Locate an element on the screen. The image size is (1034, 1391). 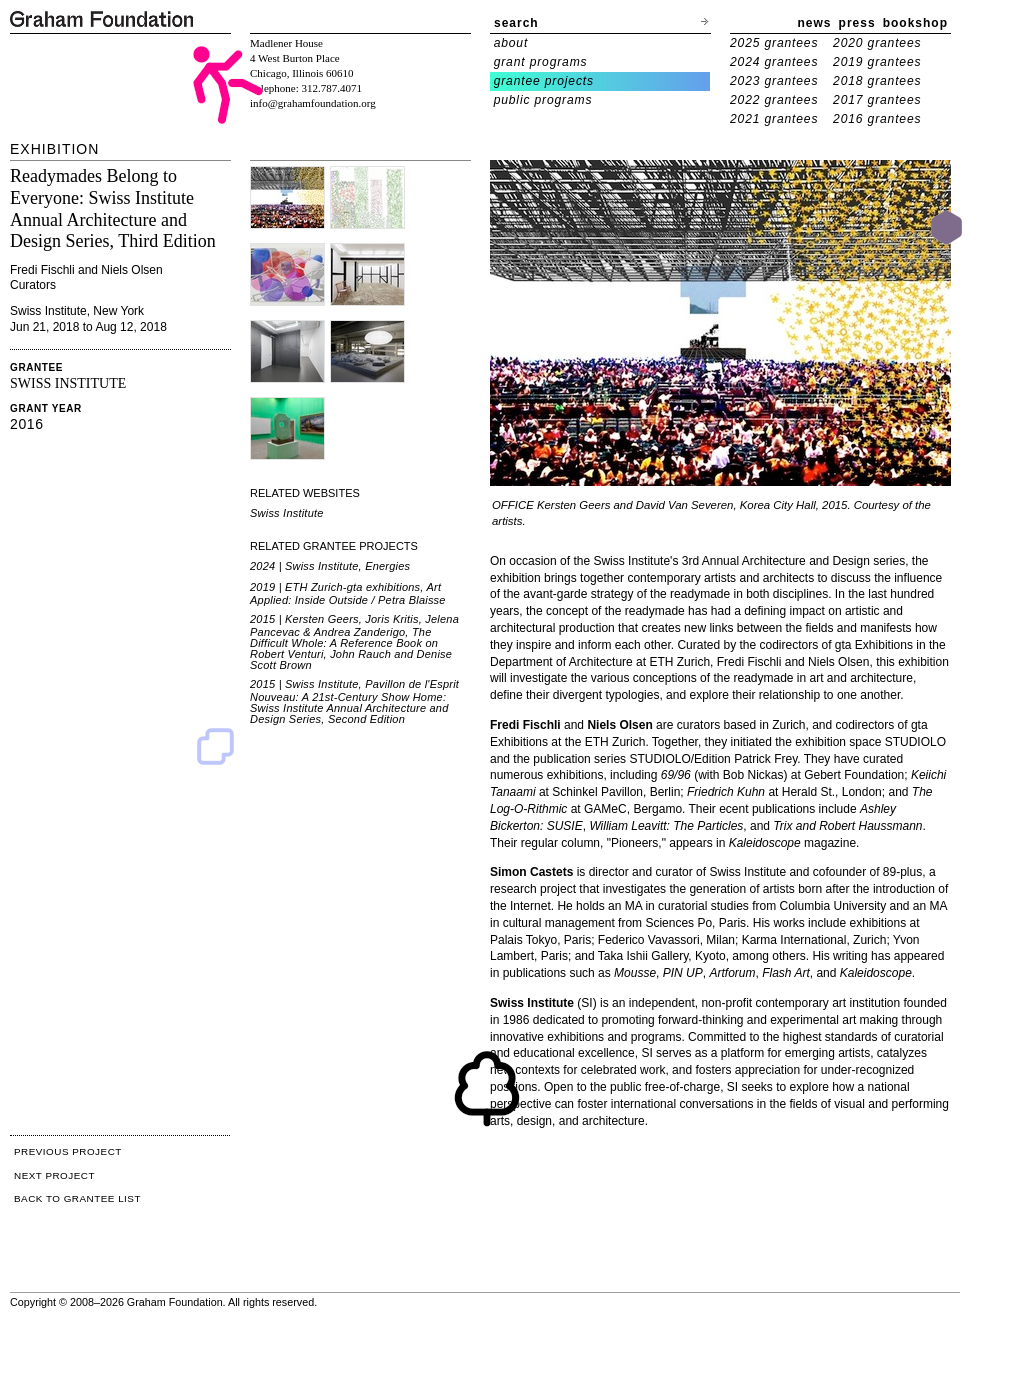
indicates a fall hazard or warning is located at coordinates (226, 83).